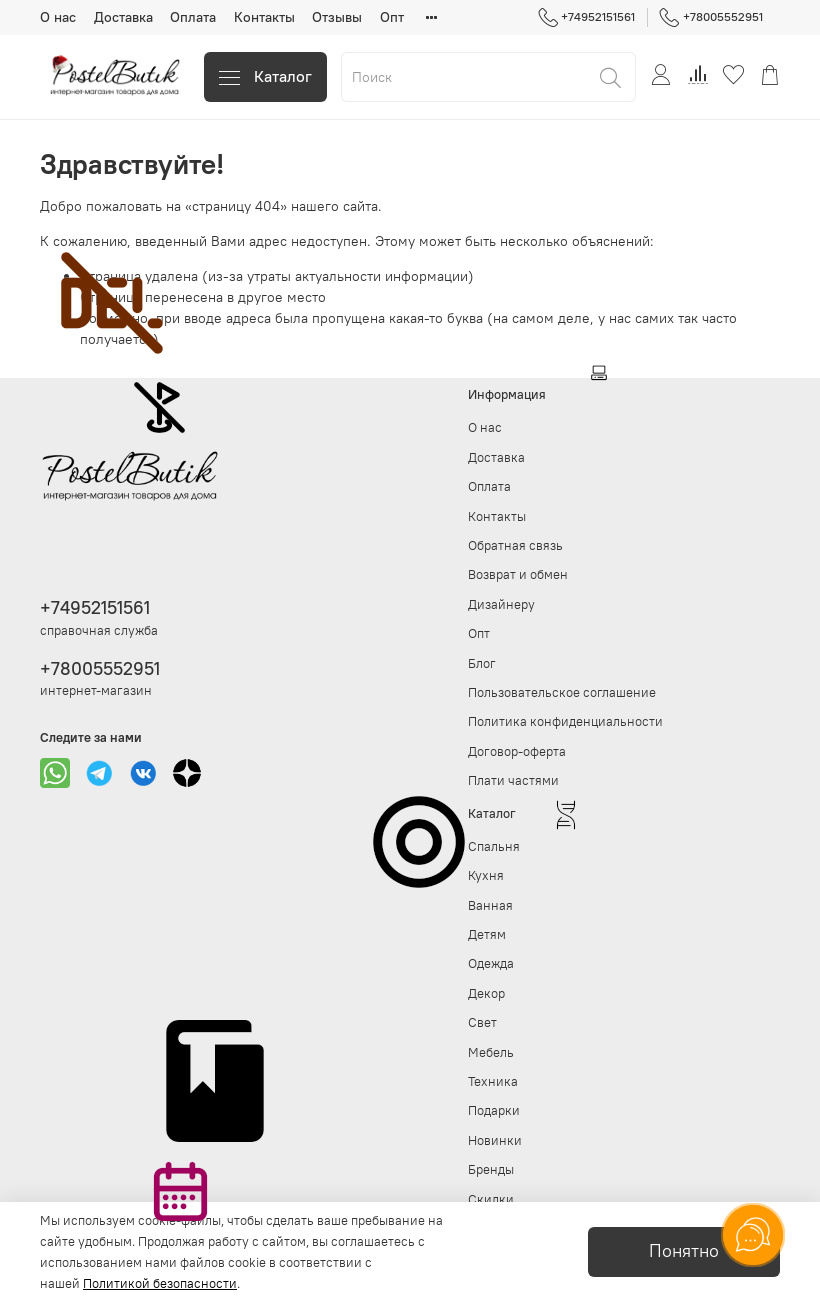 Image resolution: width=820 pixels, height=1302 pixels. I want to click on view weekly calendar, so click(180, 1191).